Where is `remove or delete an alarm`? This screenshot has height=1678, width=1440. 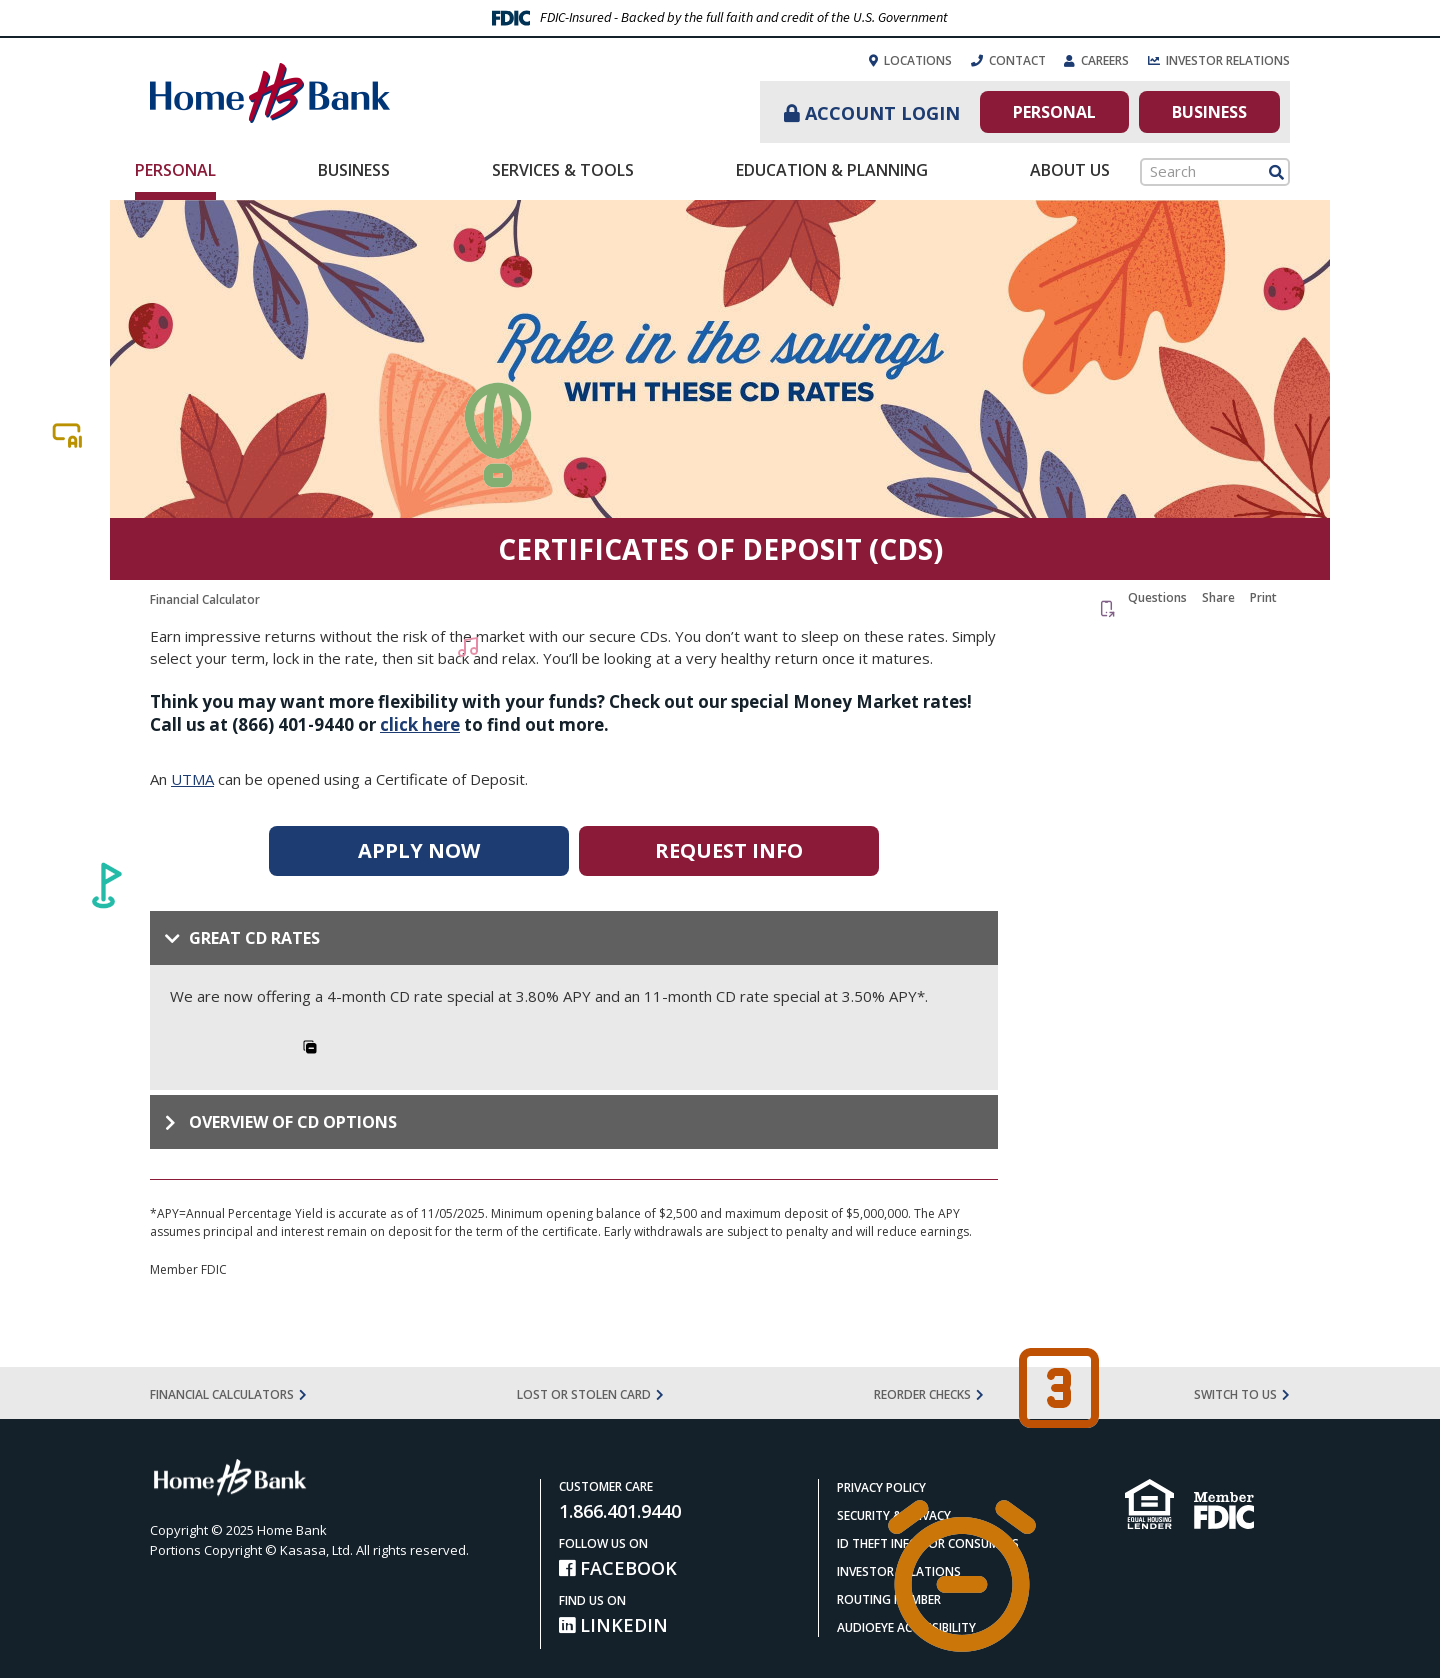
remove or delete an alarm is located at coordinates (962, 1576).